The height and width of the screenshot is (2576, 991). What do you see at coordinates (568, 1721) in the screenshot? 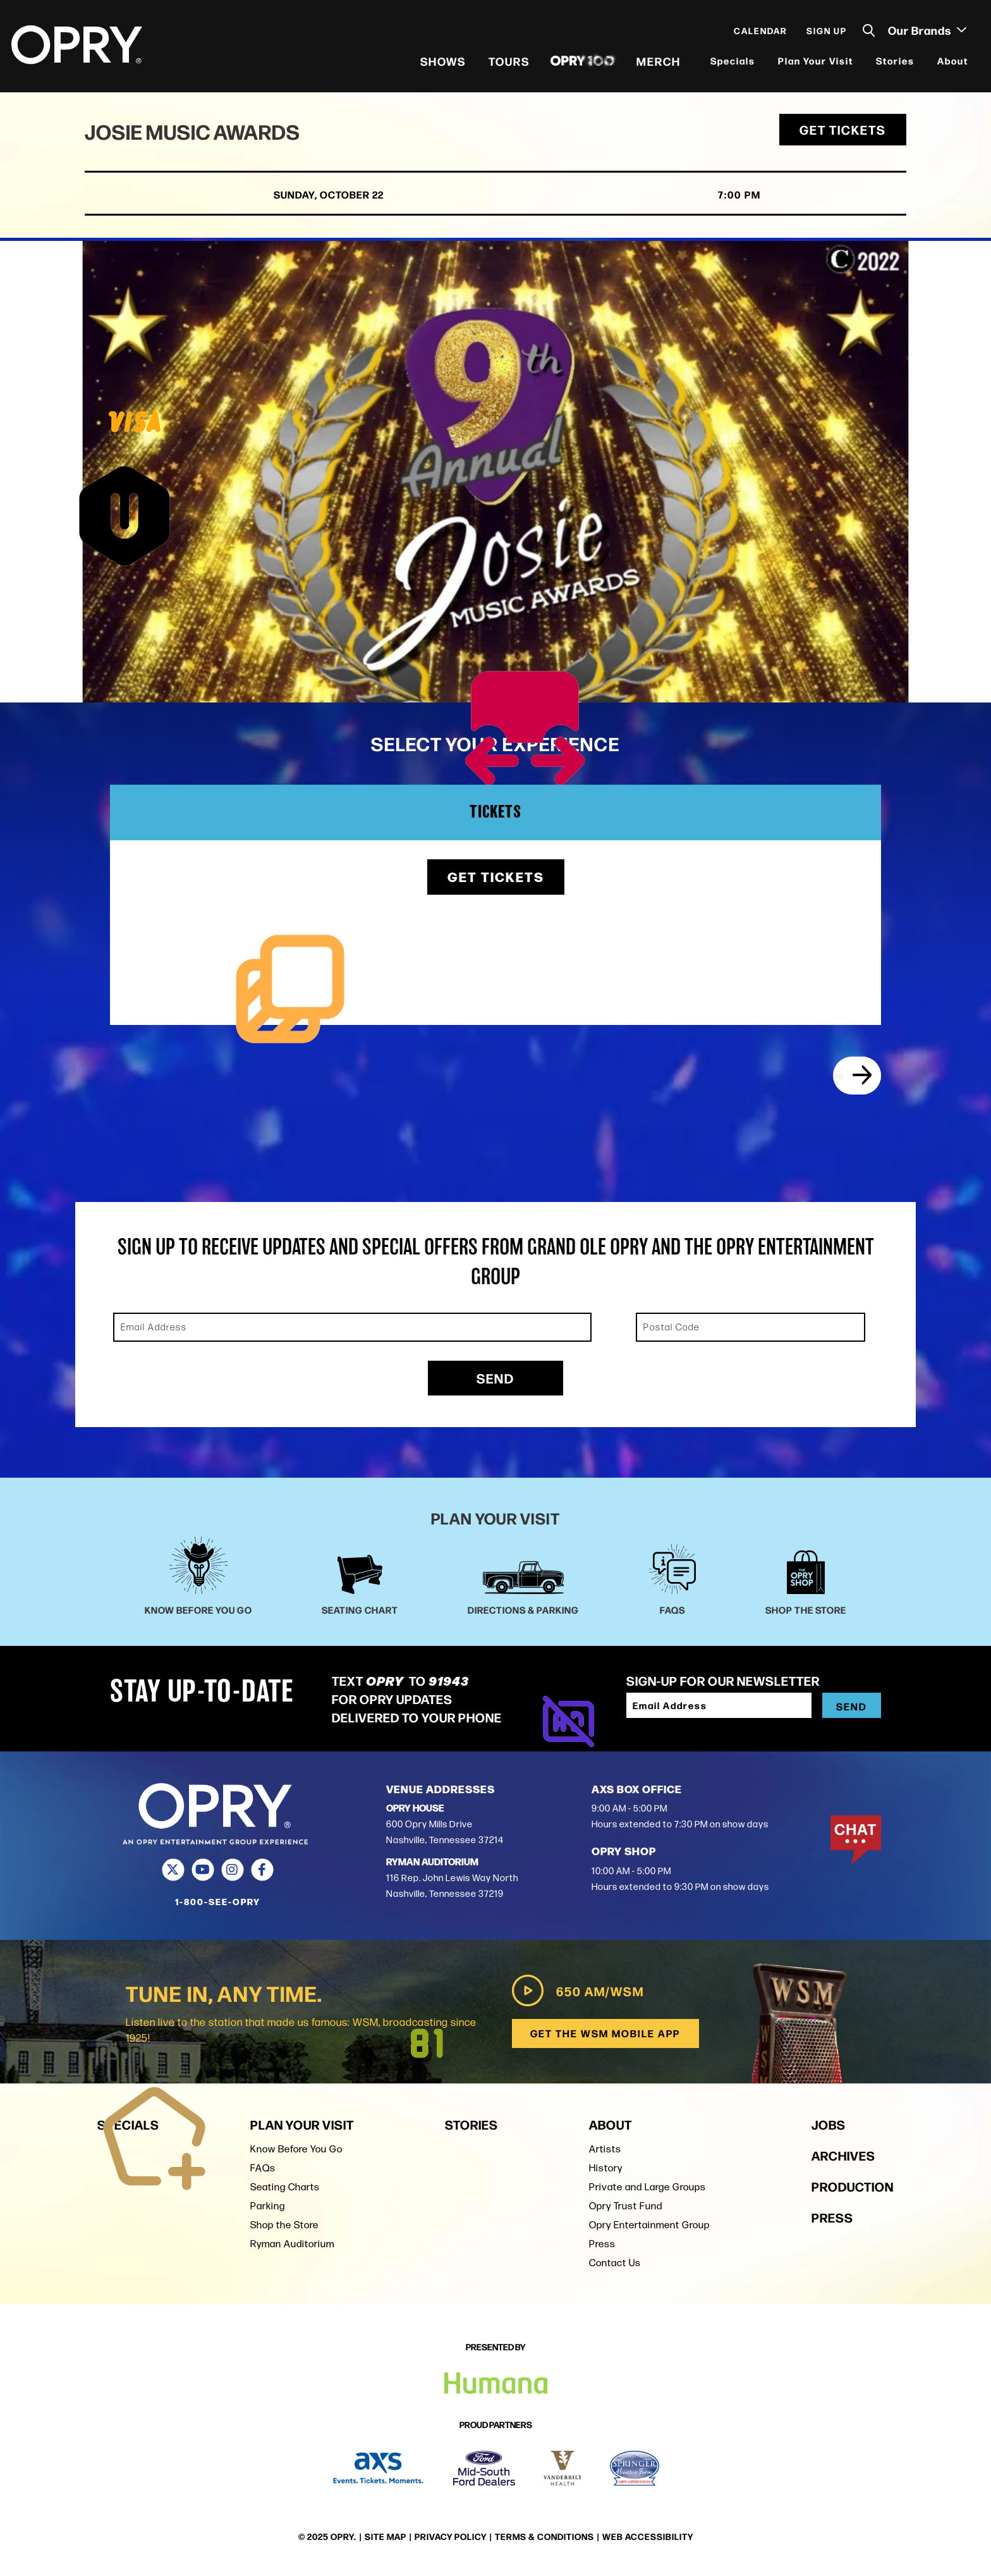
I see `ad-free mode enabled` at bounding box center [568, 1721].